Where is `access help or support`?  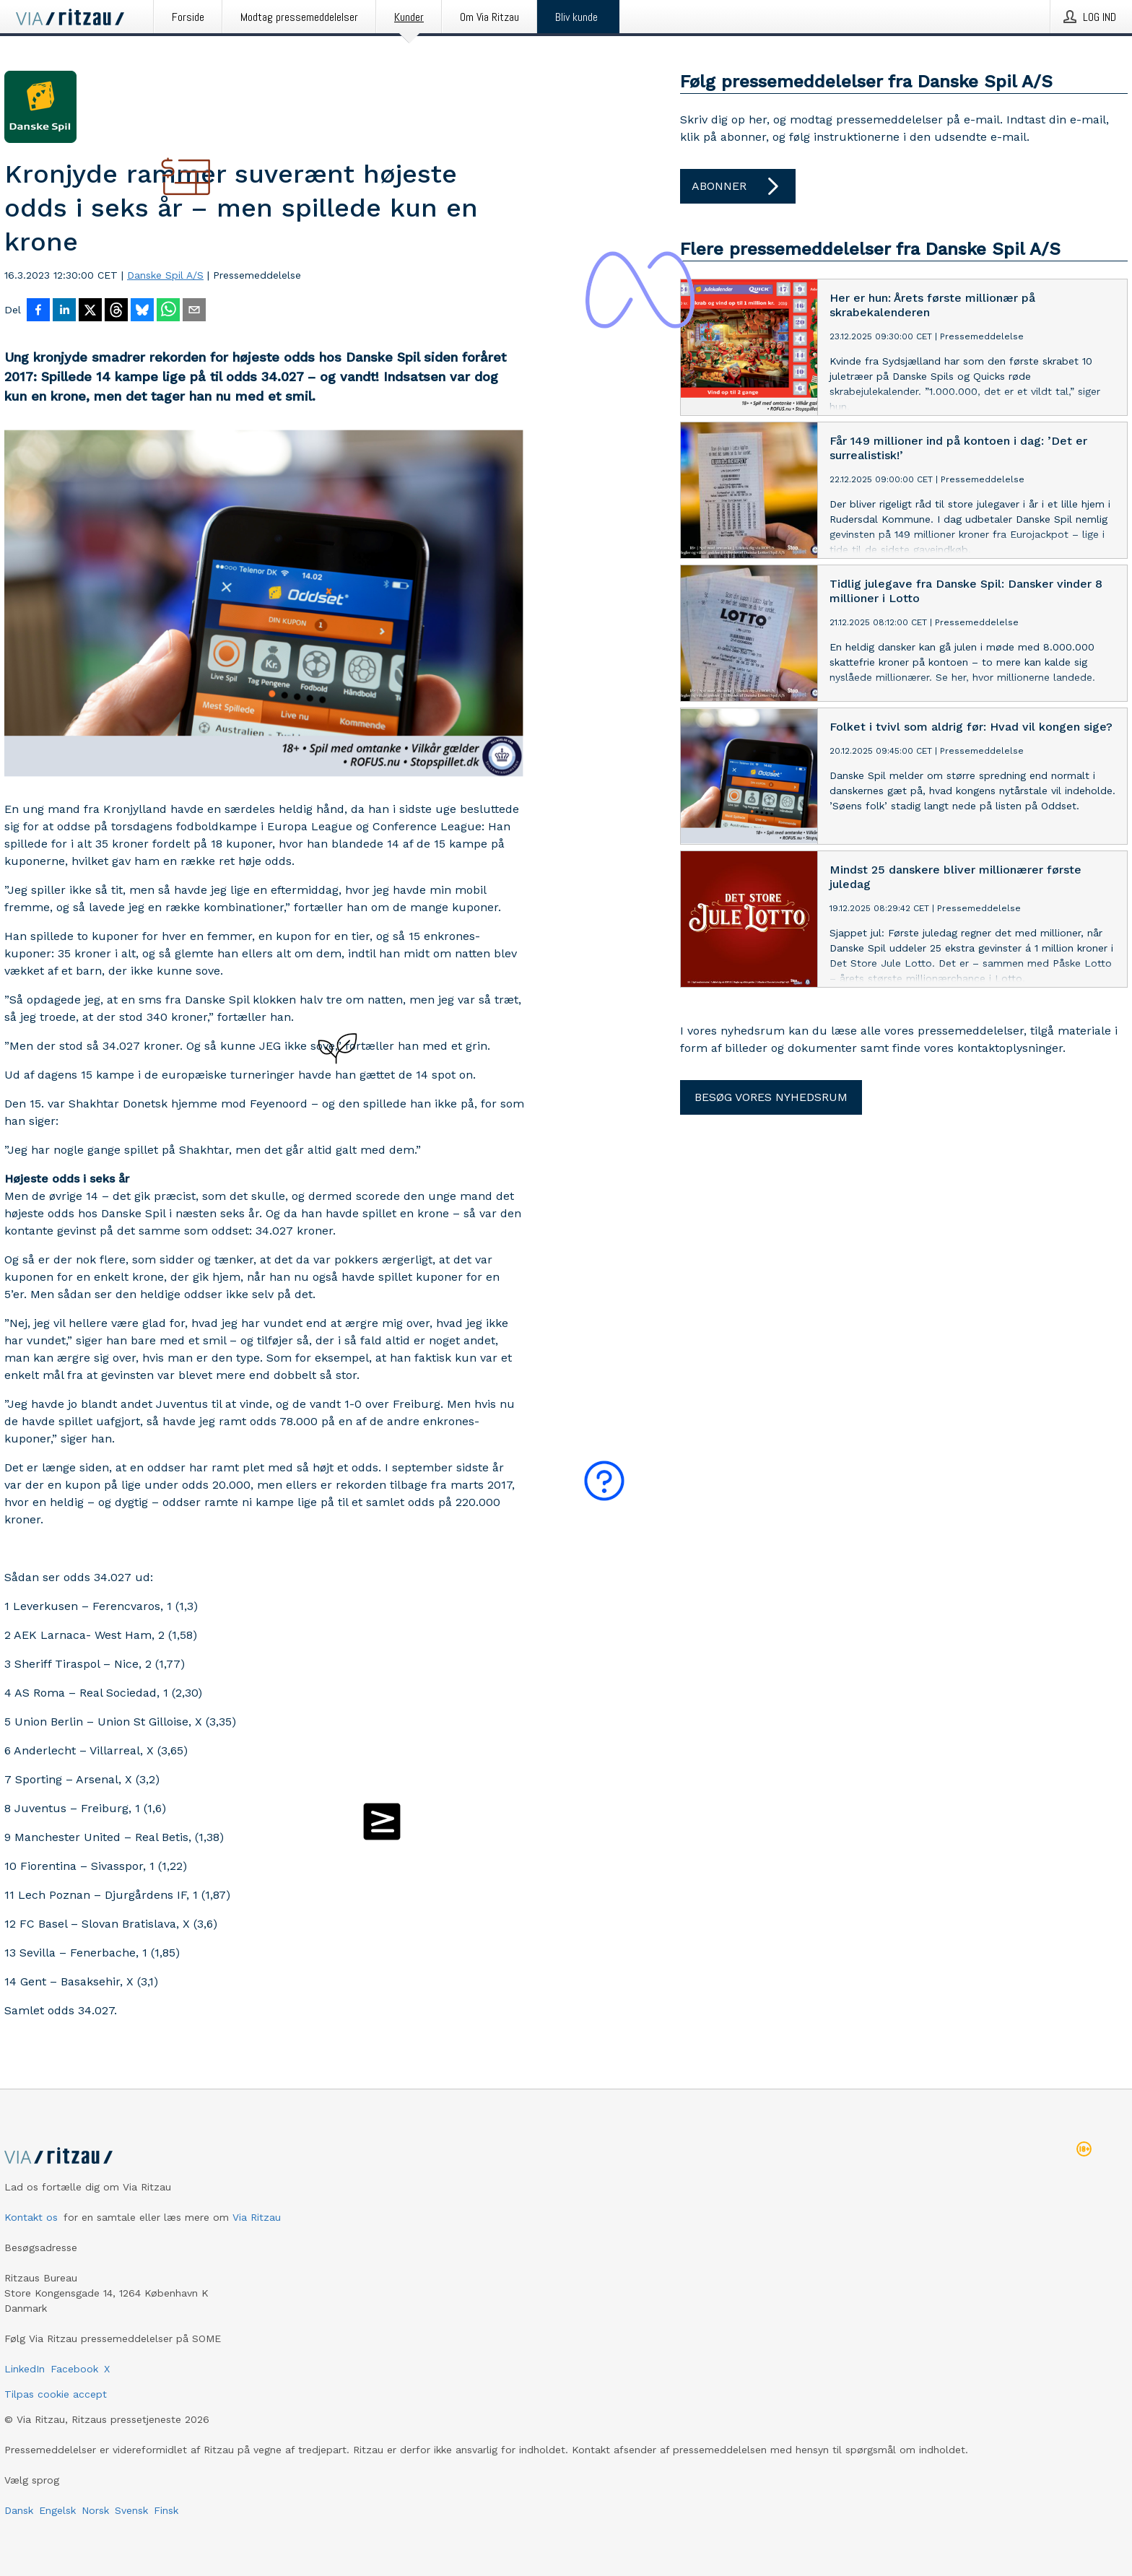 access help or support is located at coordinates (604, 1481).